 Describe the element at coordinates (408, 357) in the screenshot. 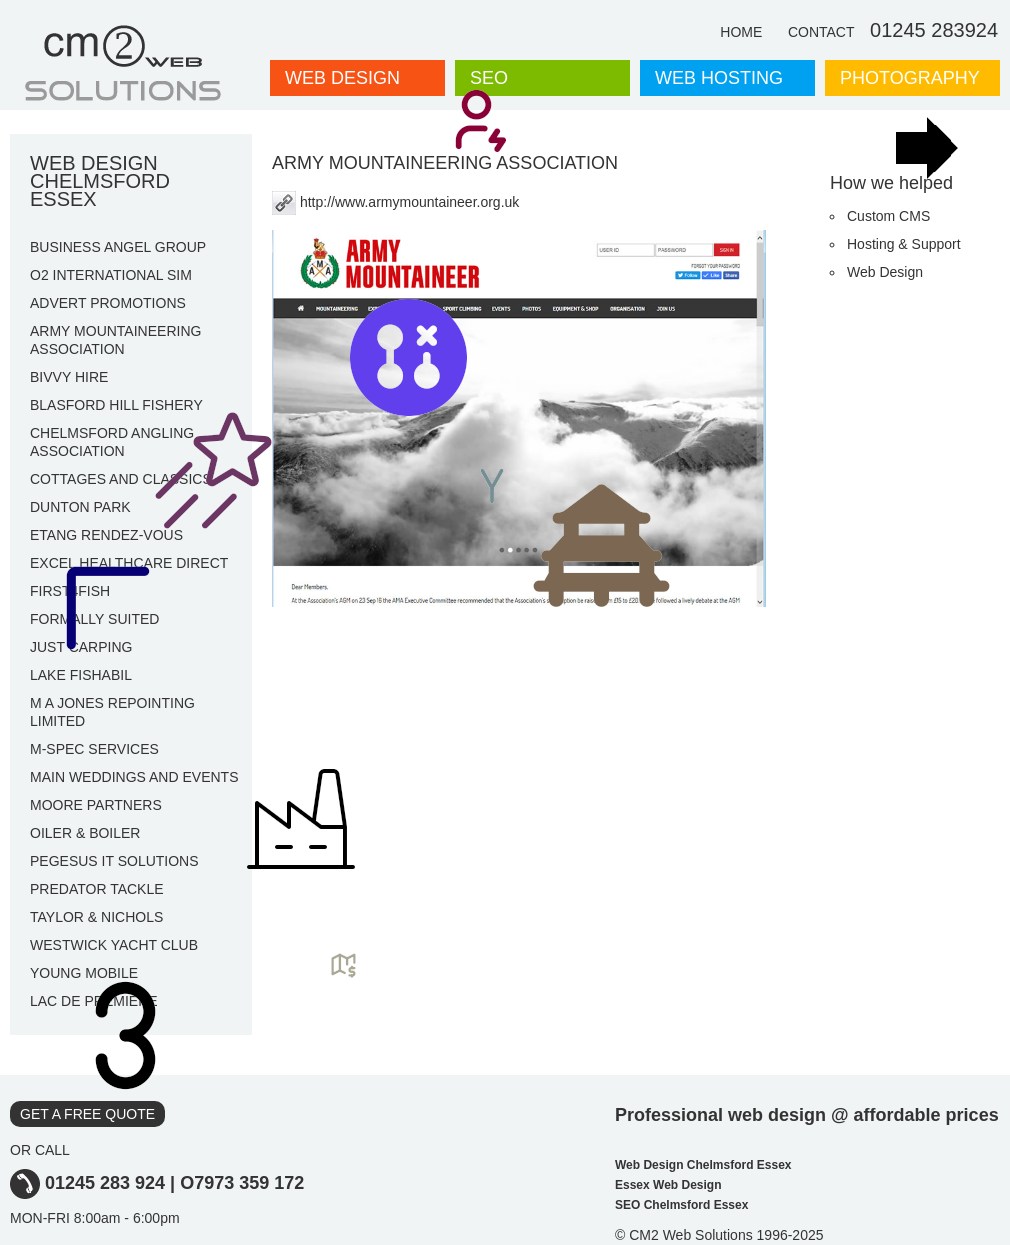

I see `indicates a closed pull request in your activity feed` at that location.